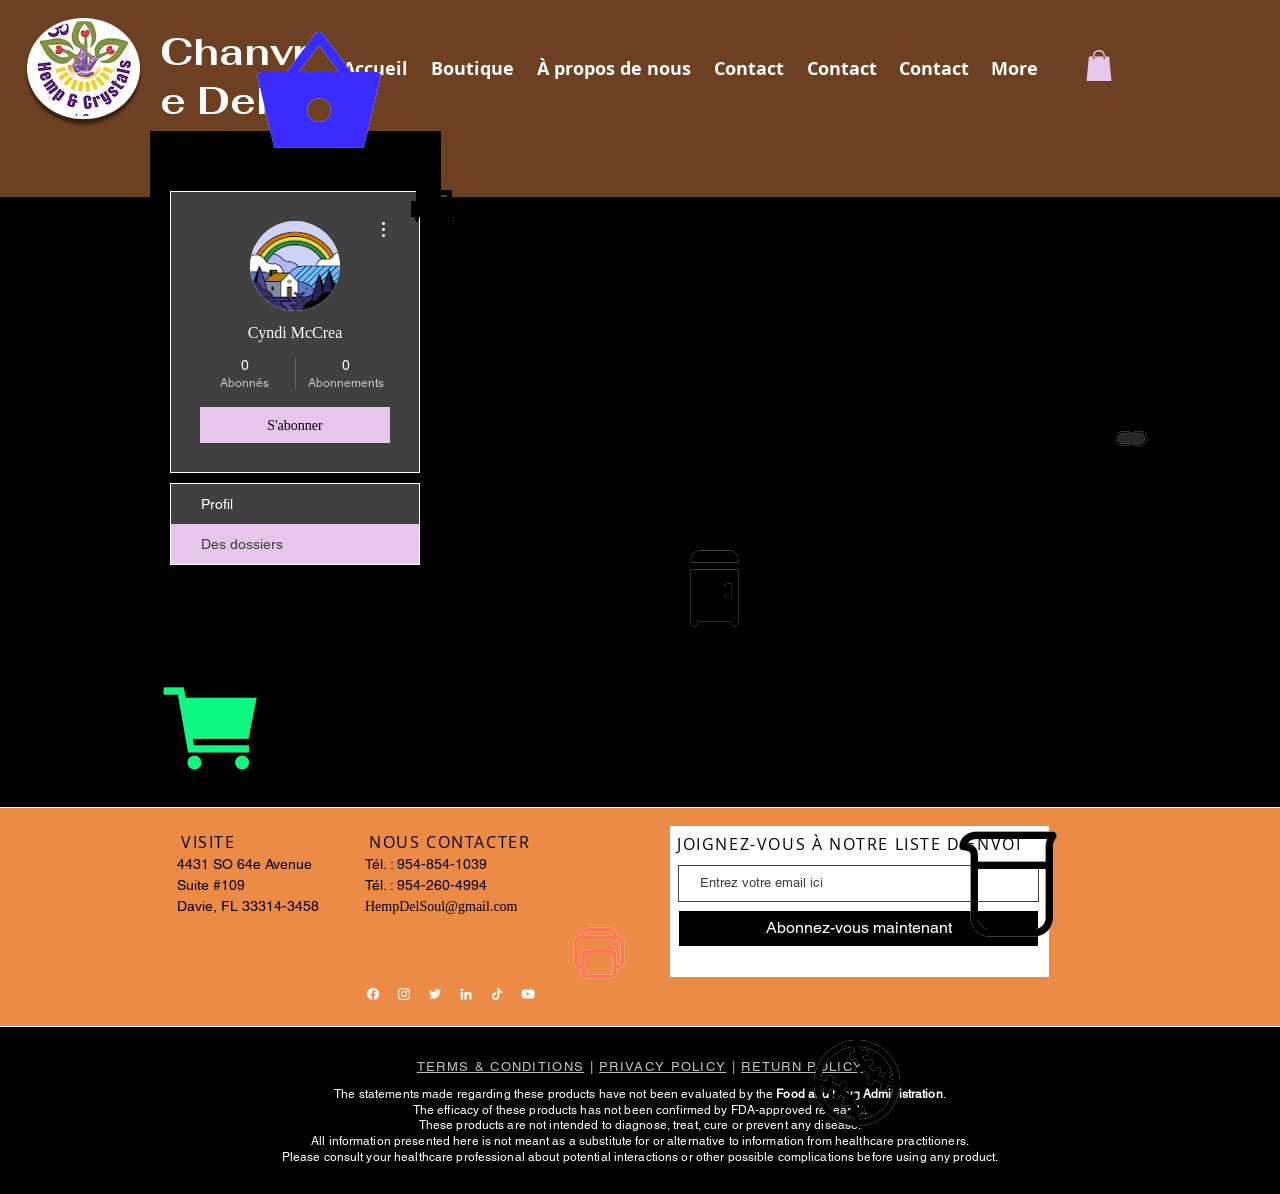 The image size is (1280, 1194). What do you see at coordinates (1131, 438) in the screenshot?
I see `unlink or disconnect a shared resource` at bounding box center [1131, 438].